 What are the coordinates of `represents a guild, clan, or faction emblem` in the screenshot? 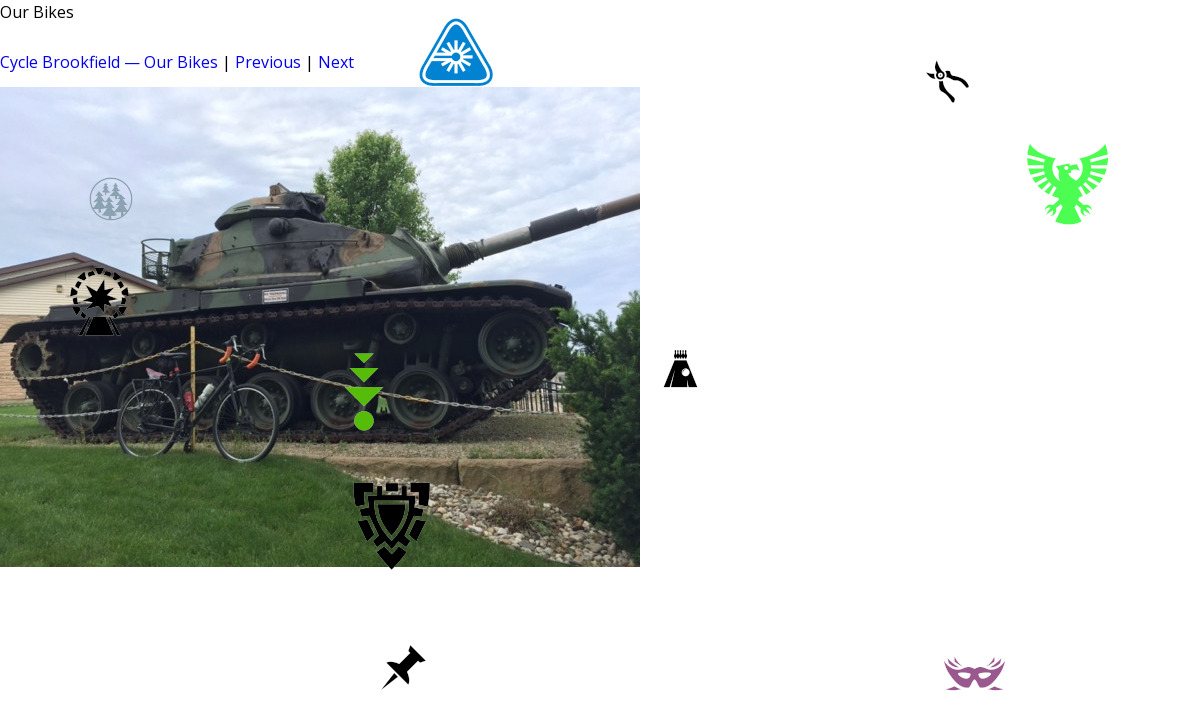 It's located at (1067, 183).